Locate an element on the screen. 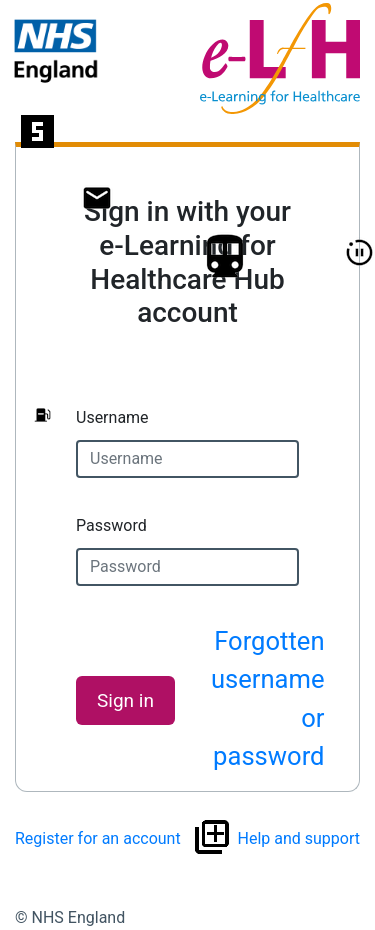  get subway or metro directions is located at coordinates (225, 257).